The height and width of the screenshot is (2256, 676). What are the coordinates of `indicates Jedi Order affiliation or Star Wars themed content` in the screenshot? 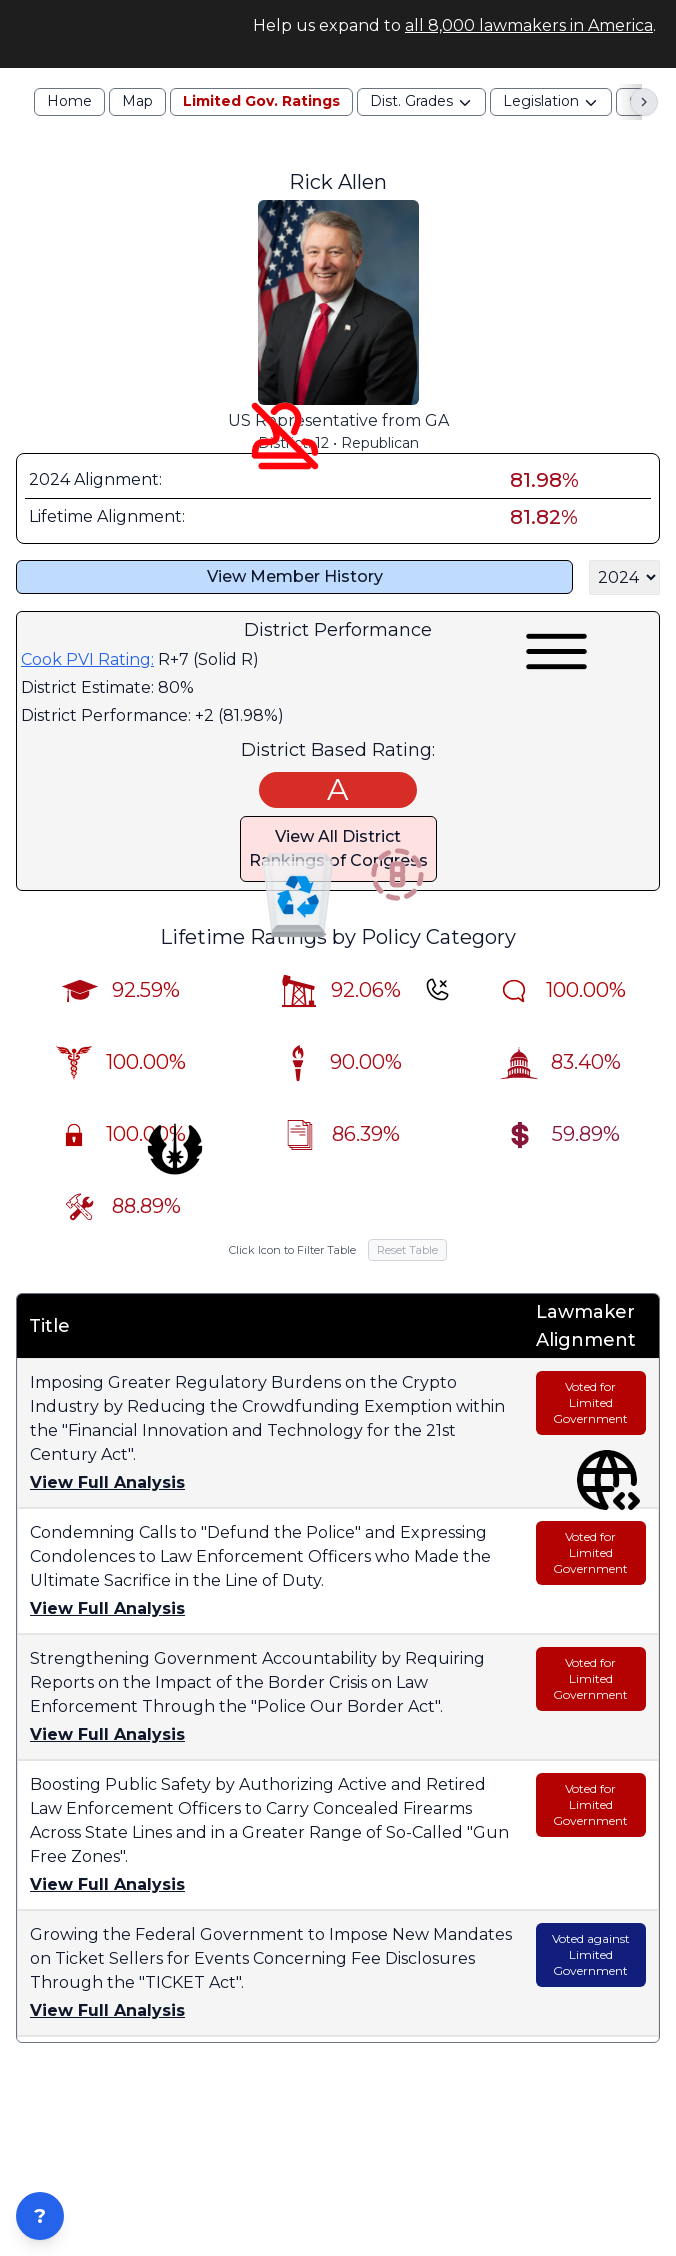 It's located at (175, 1149).